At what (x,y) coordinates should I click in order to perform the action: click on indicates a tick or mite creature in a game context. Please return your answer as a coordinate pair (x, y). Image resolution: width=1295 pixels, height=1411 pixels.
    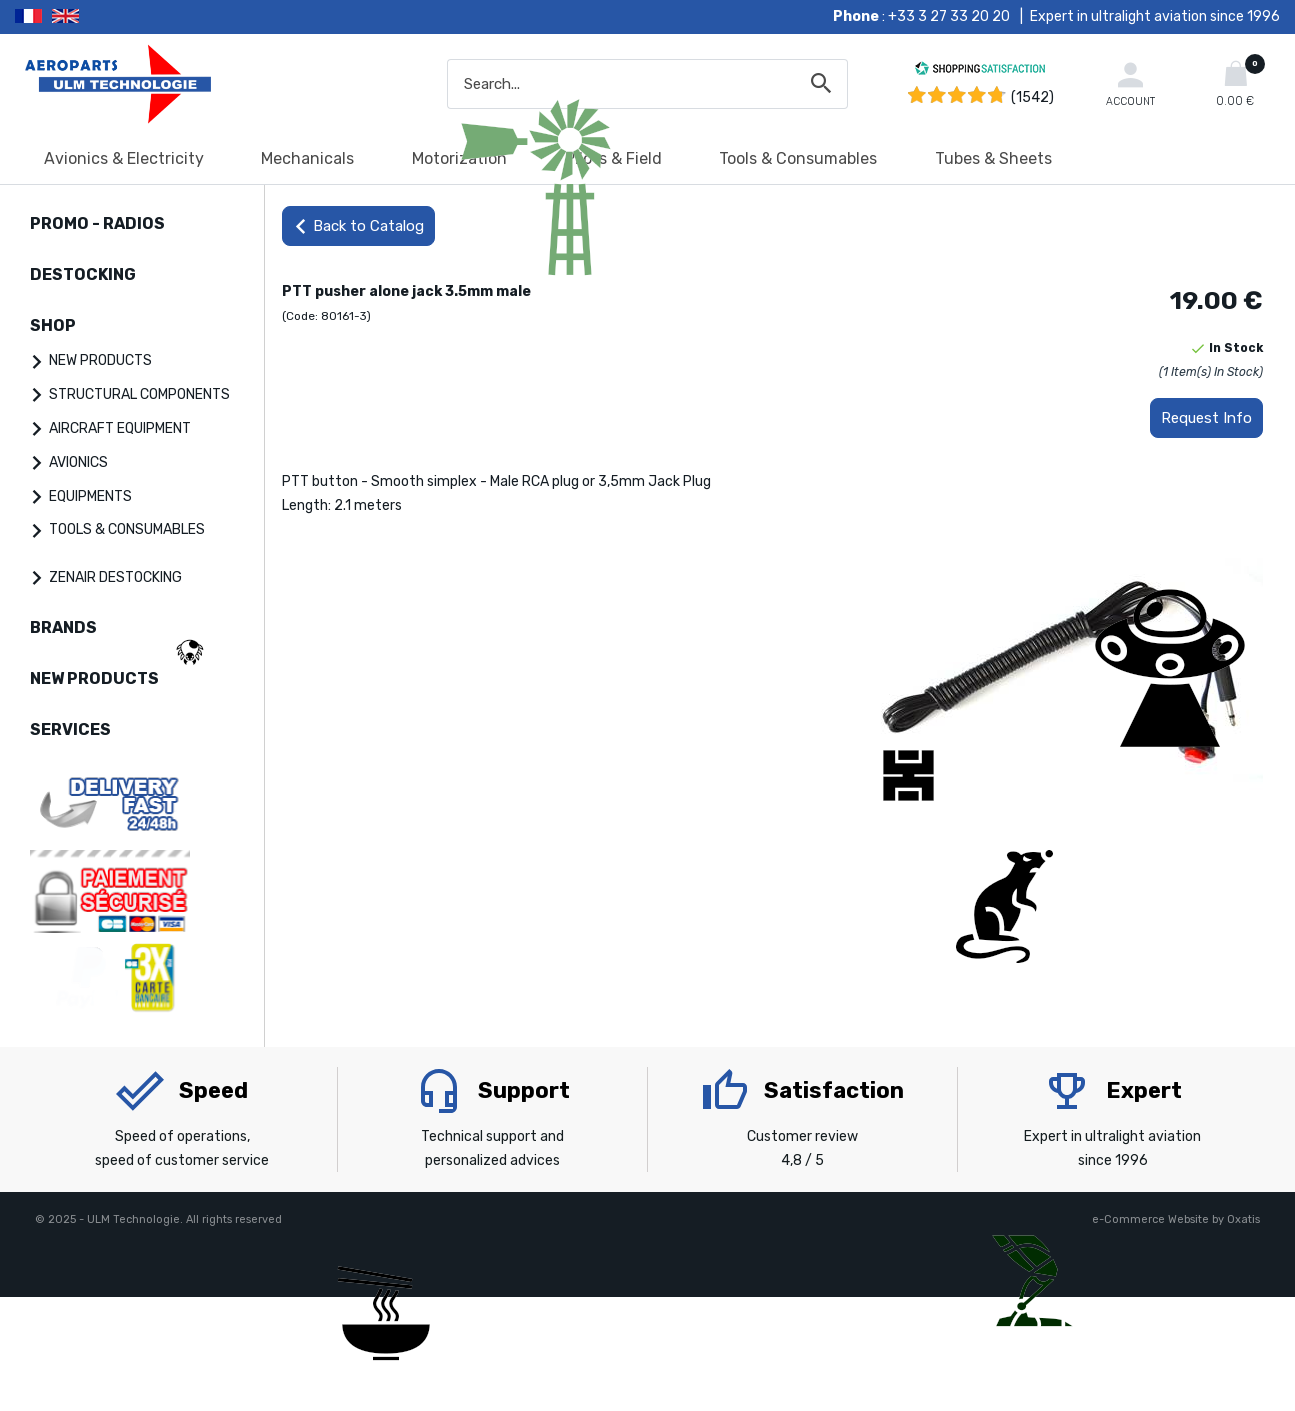
    Looking at the image, I should click on (189, 652).